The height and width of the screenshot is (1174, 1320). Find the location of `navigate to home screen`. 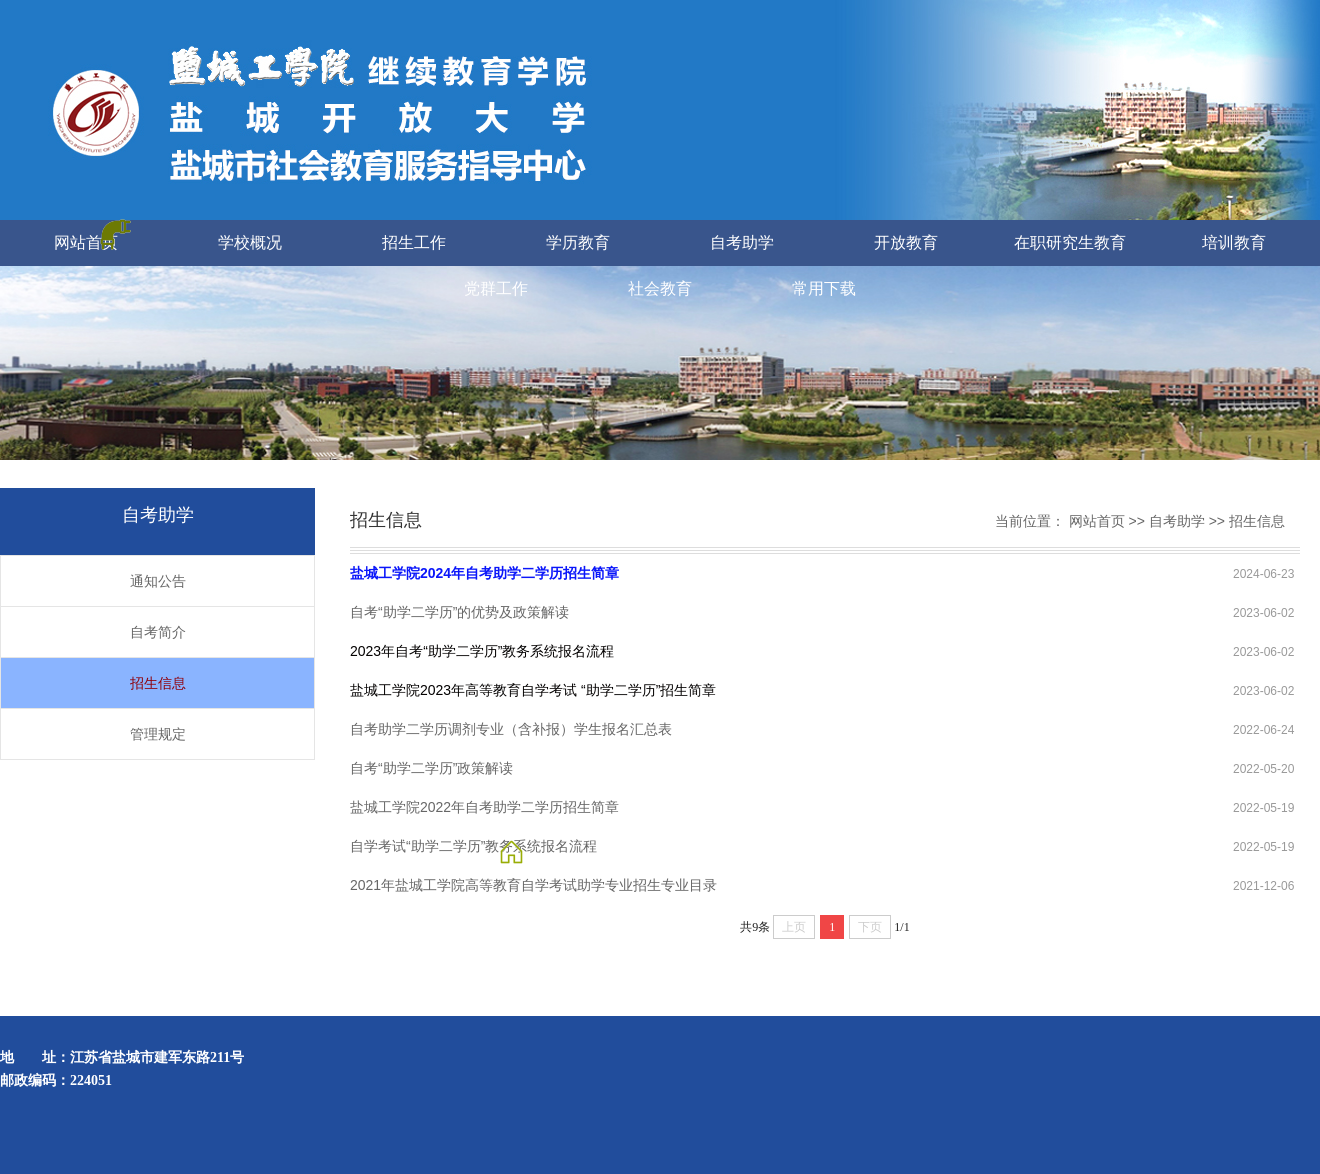

navigate to home screen is located at coordinates (511, 852).